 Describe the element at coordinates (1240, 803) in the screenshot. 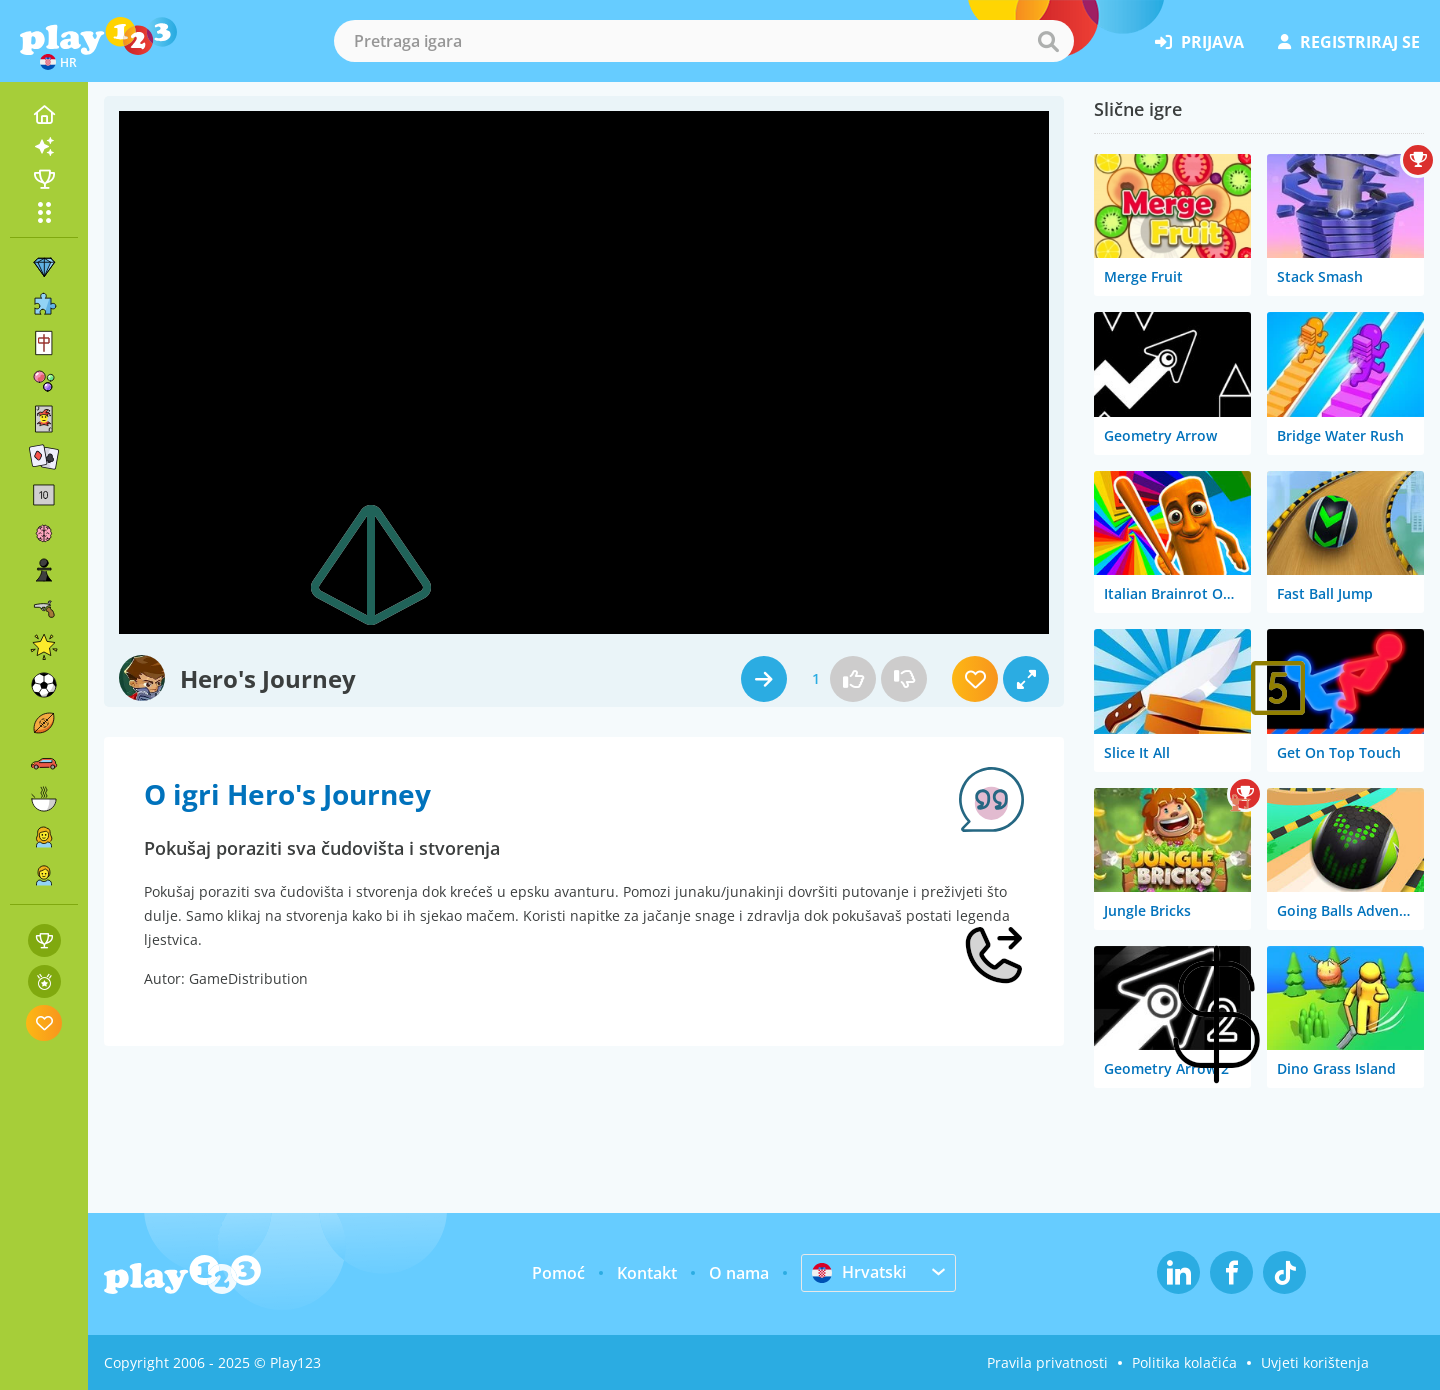

I see `access construction or building management tools` at that location.